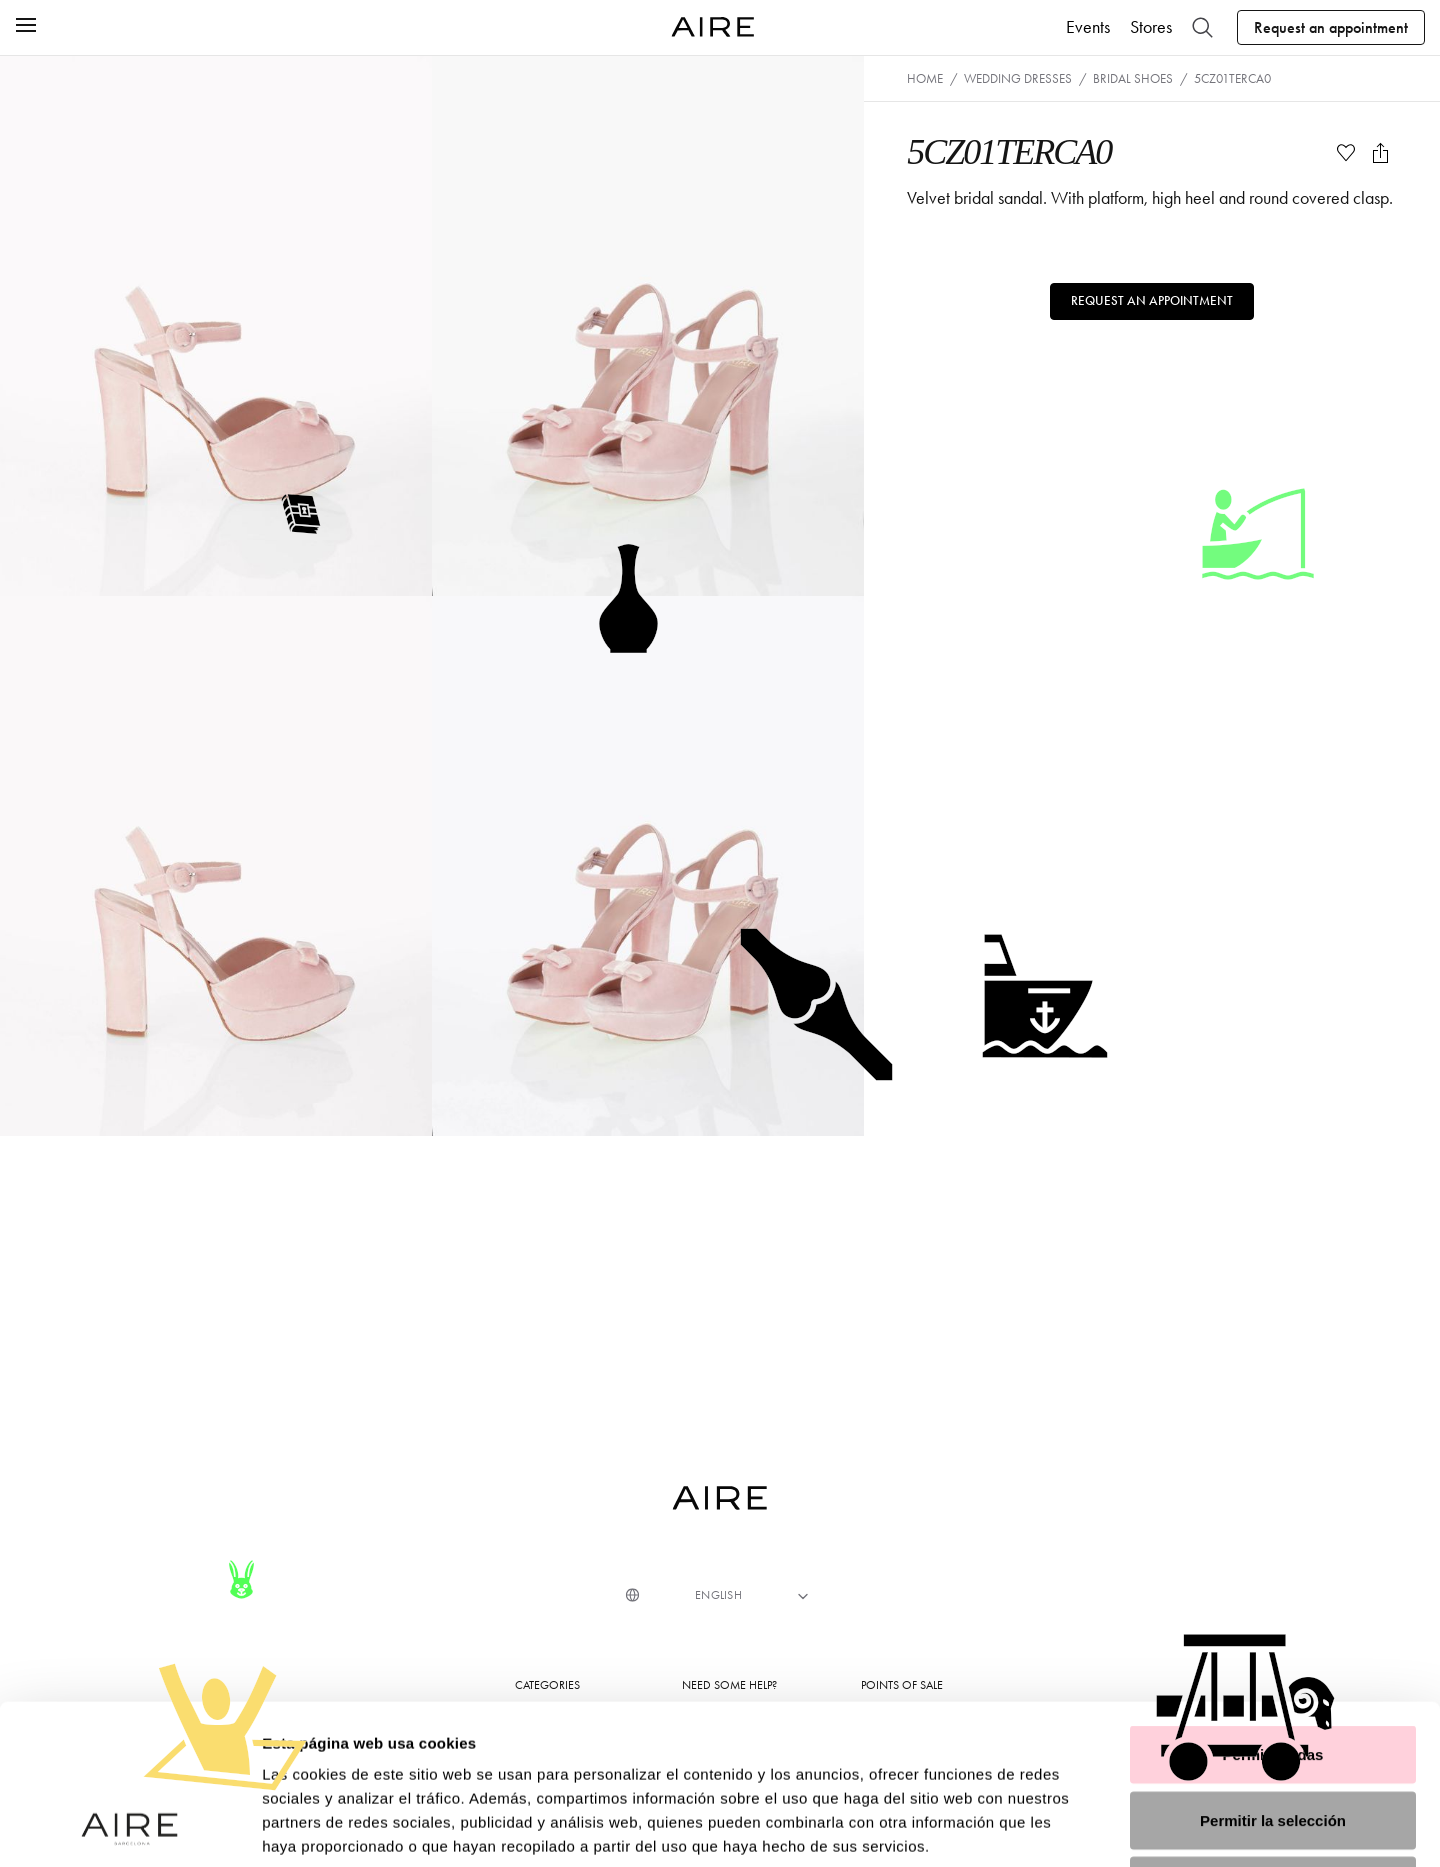  Describe the element at coordinates (816, 1004) in the screenshot. I see `view joint or bone health information` at that location.